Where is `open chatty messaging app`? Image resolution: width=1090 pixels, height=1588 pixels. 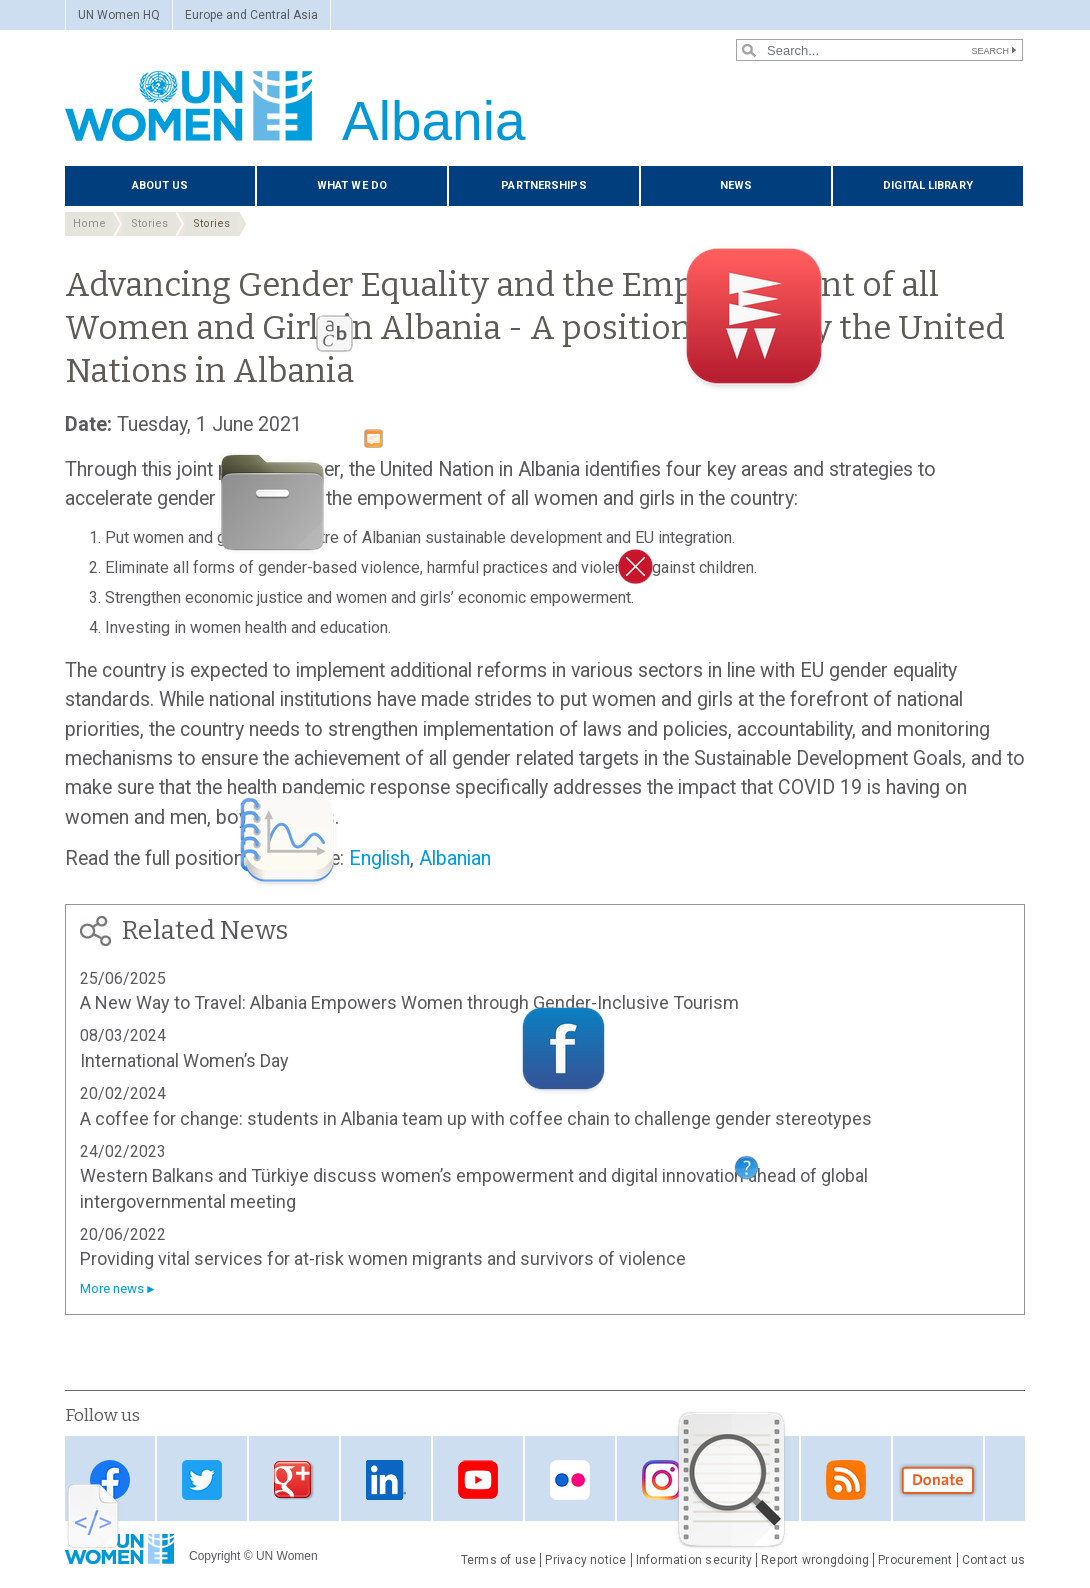 open chatty messaging app is located at coordinates (373, 438).